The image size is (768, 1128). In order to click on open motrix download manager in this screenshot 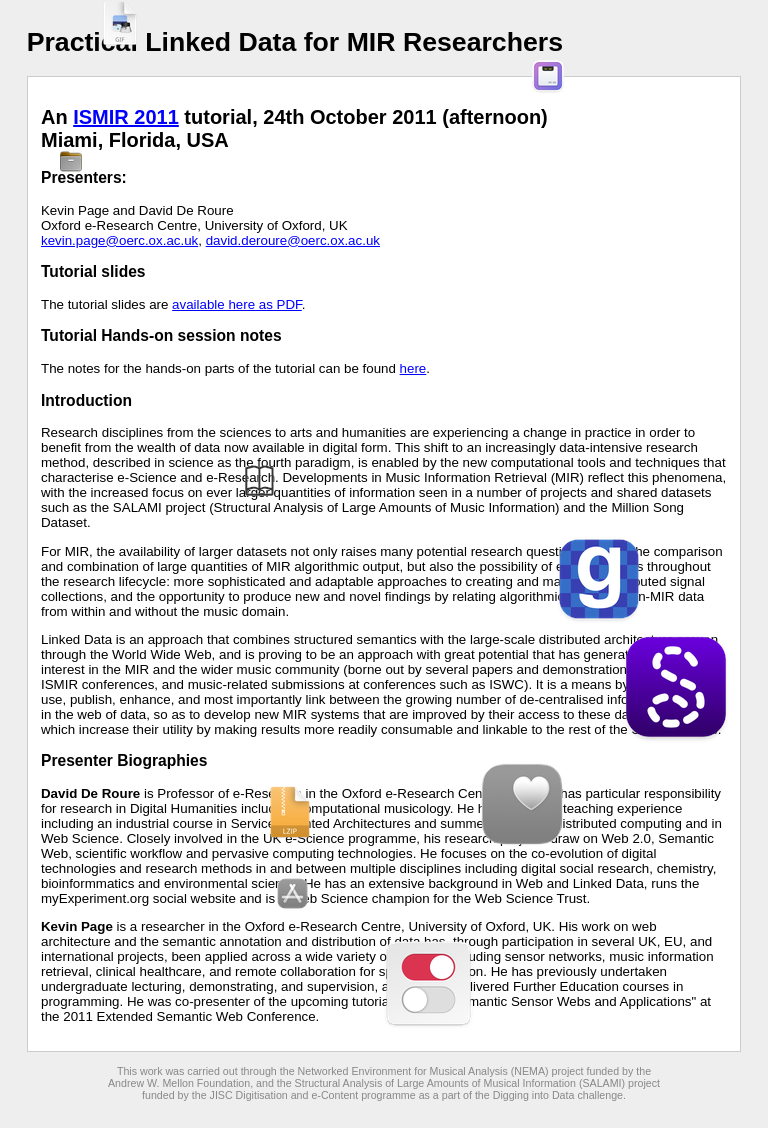, I will do `click(548, 76)`.